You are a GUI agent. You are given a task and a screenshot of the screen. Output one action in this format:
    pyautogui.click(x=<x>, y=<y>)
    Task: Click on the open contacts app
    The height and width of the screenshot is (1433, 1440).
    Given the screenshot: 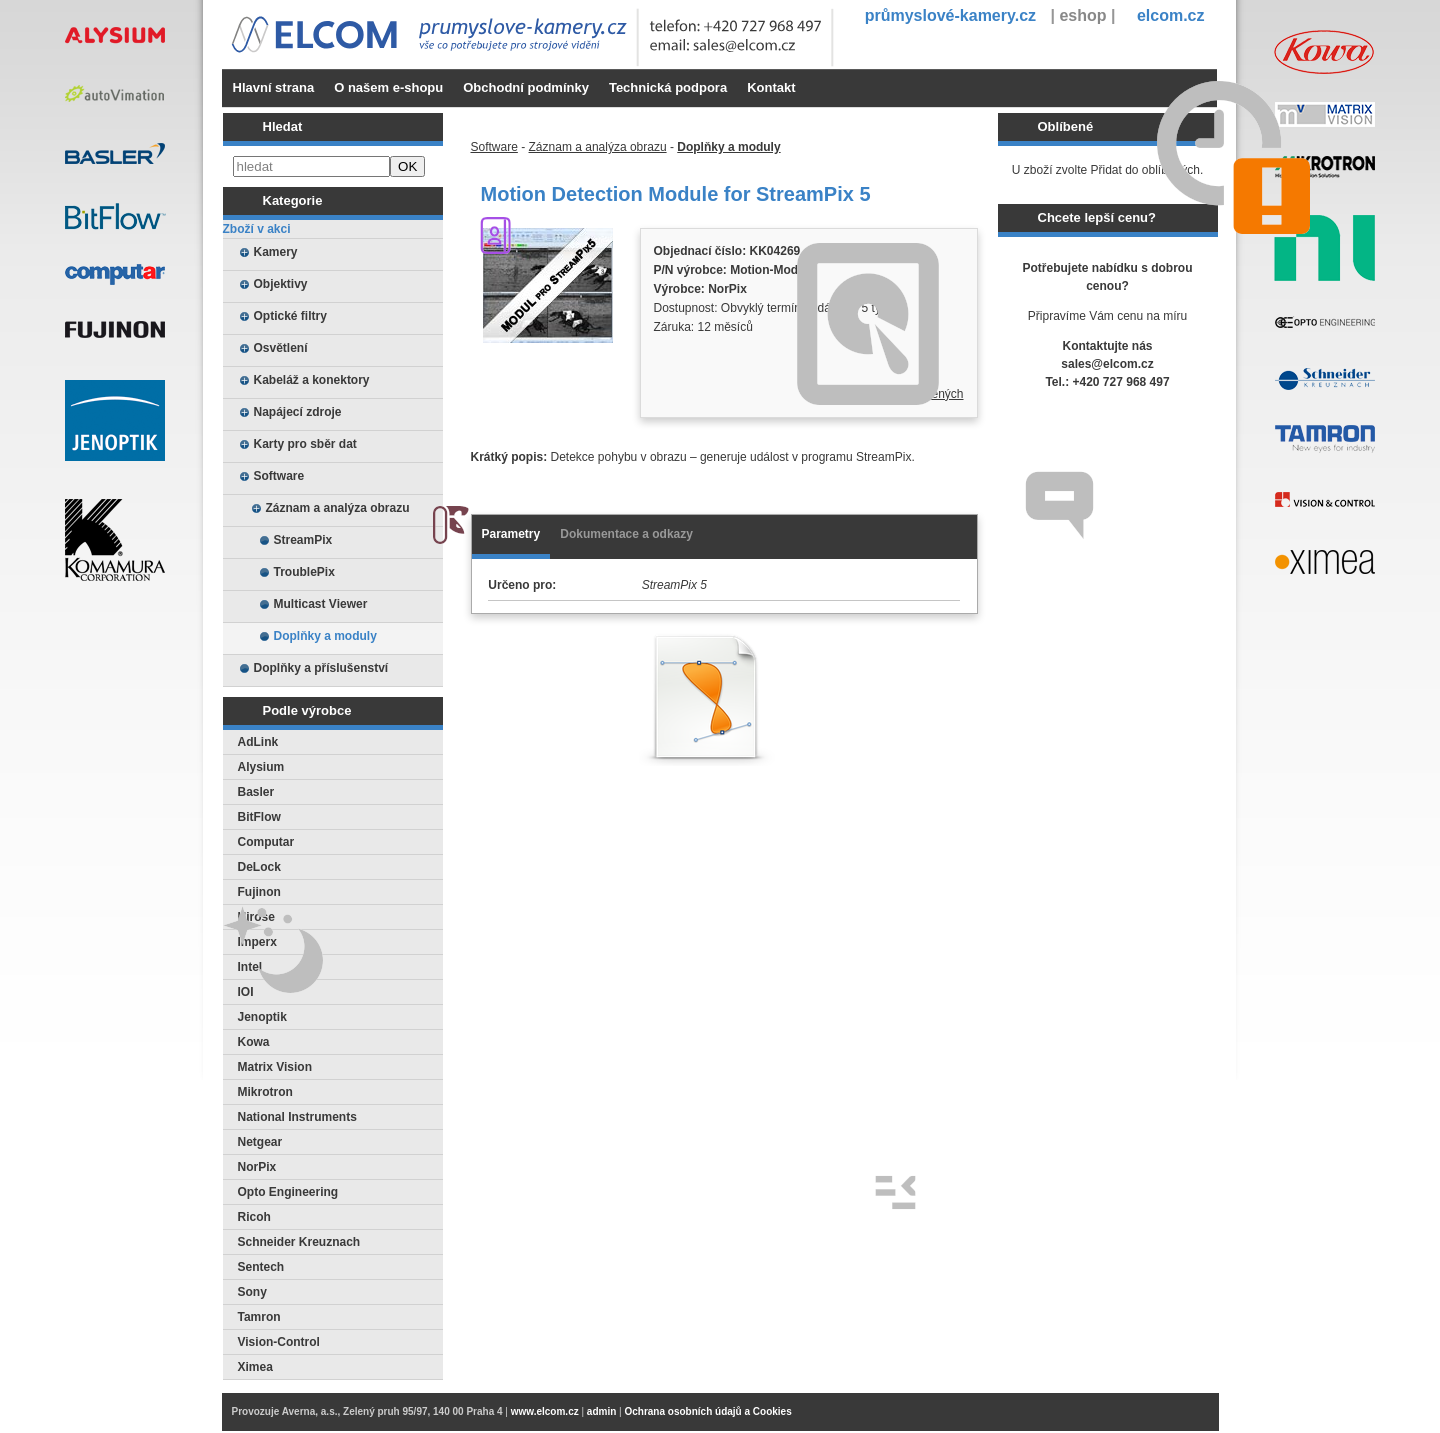 What is the action you would take?
    pyautogui.click(x=494, y=235)
    